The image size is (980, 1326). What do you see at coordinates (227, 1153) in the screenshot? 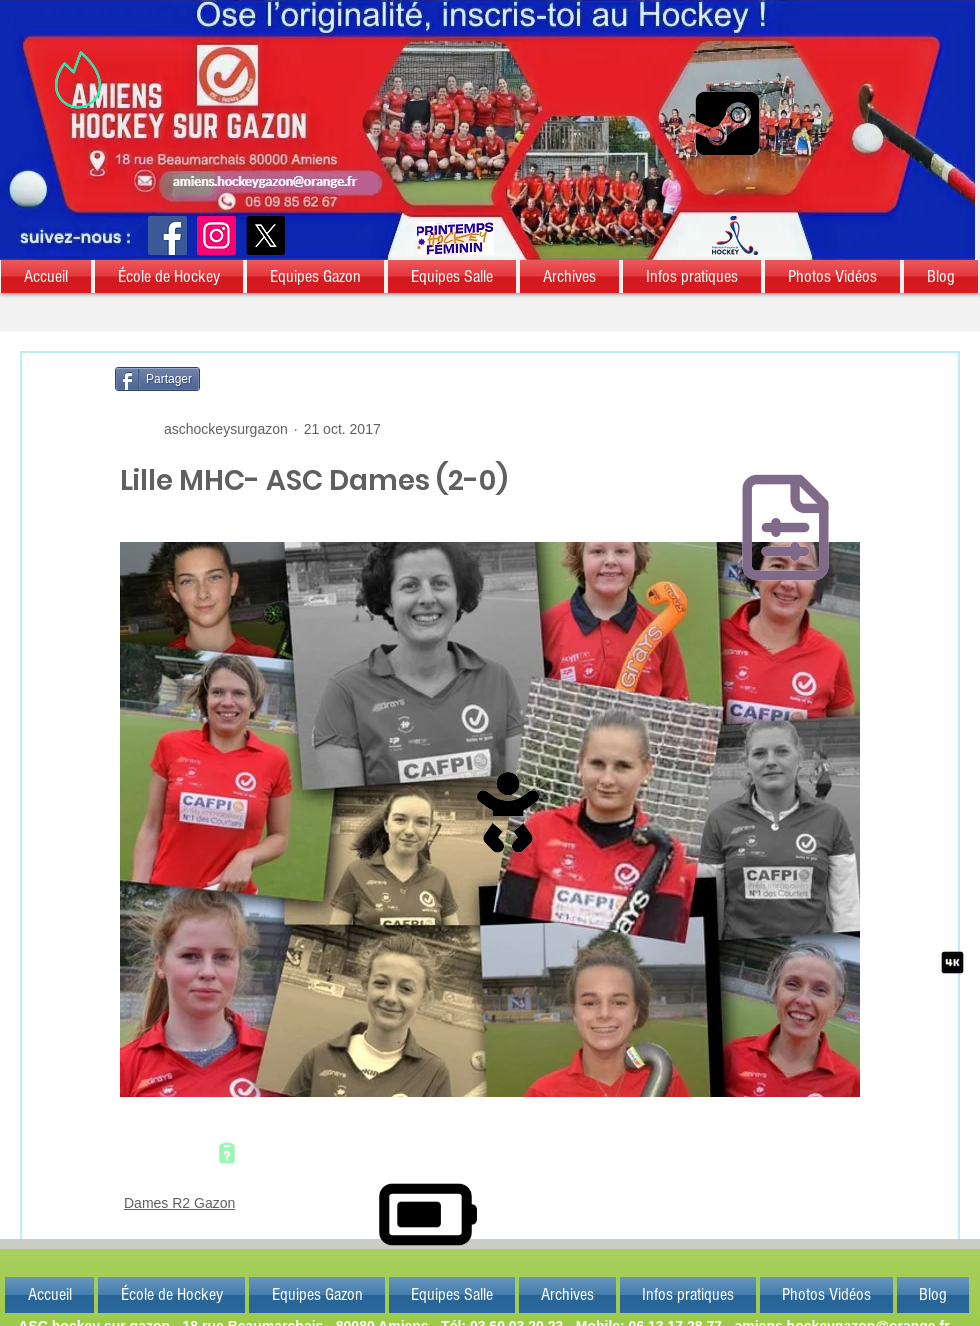
I see `view unanswered or pending form questions` at bounding box center [227, 1153].